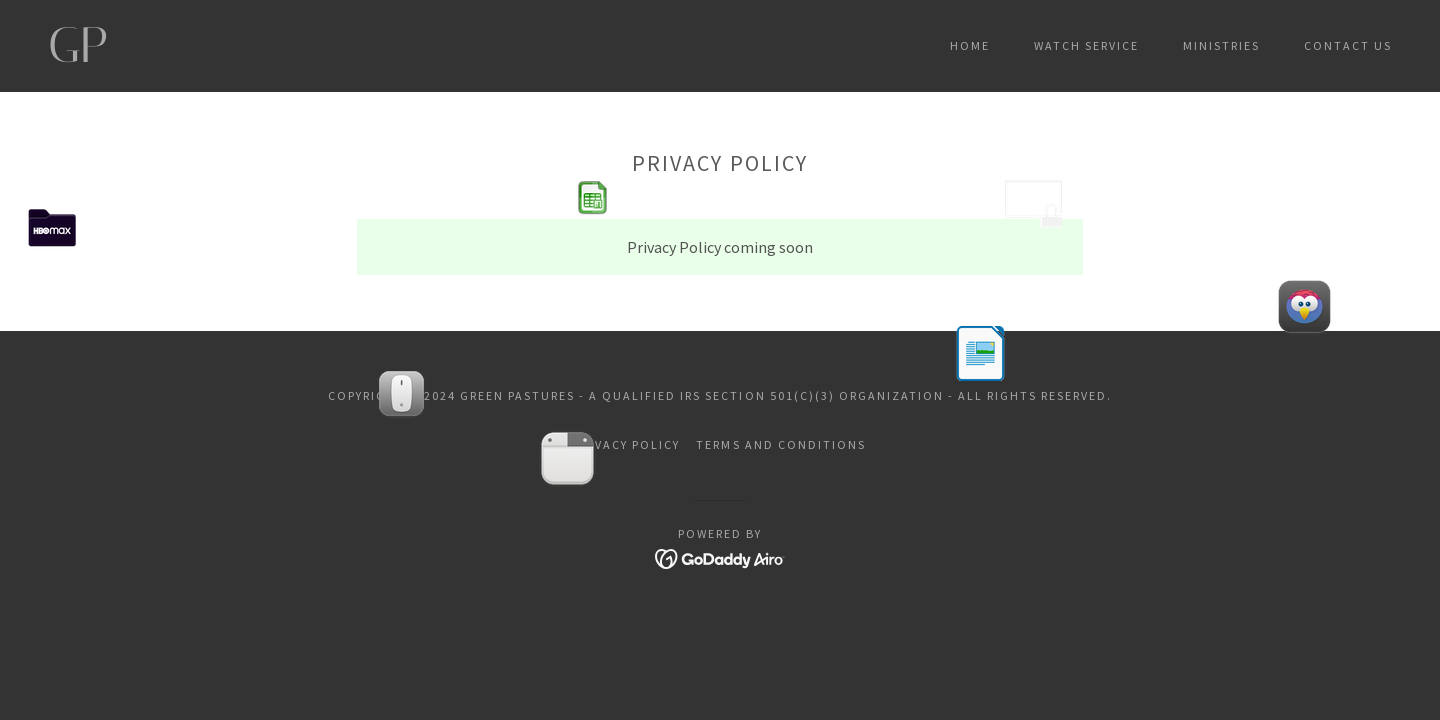 The width and height of the screenshot is (1440, 720). I want to click on open folder containing HBO Max content, so click(52, 229).